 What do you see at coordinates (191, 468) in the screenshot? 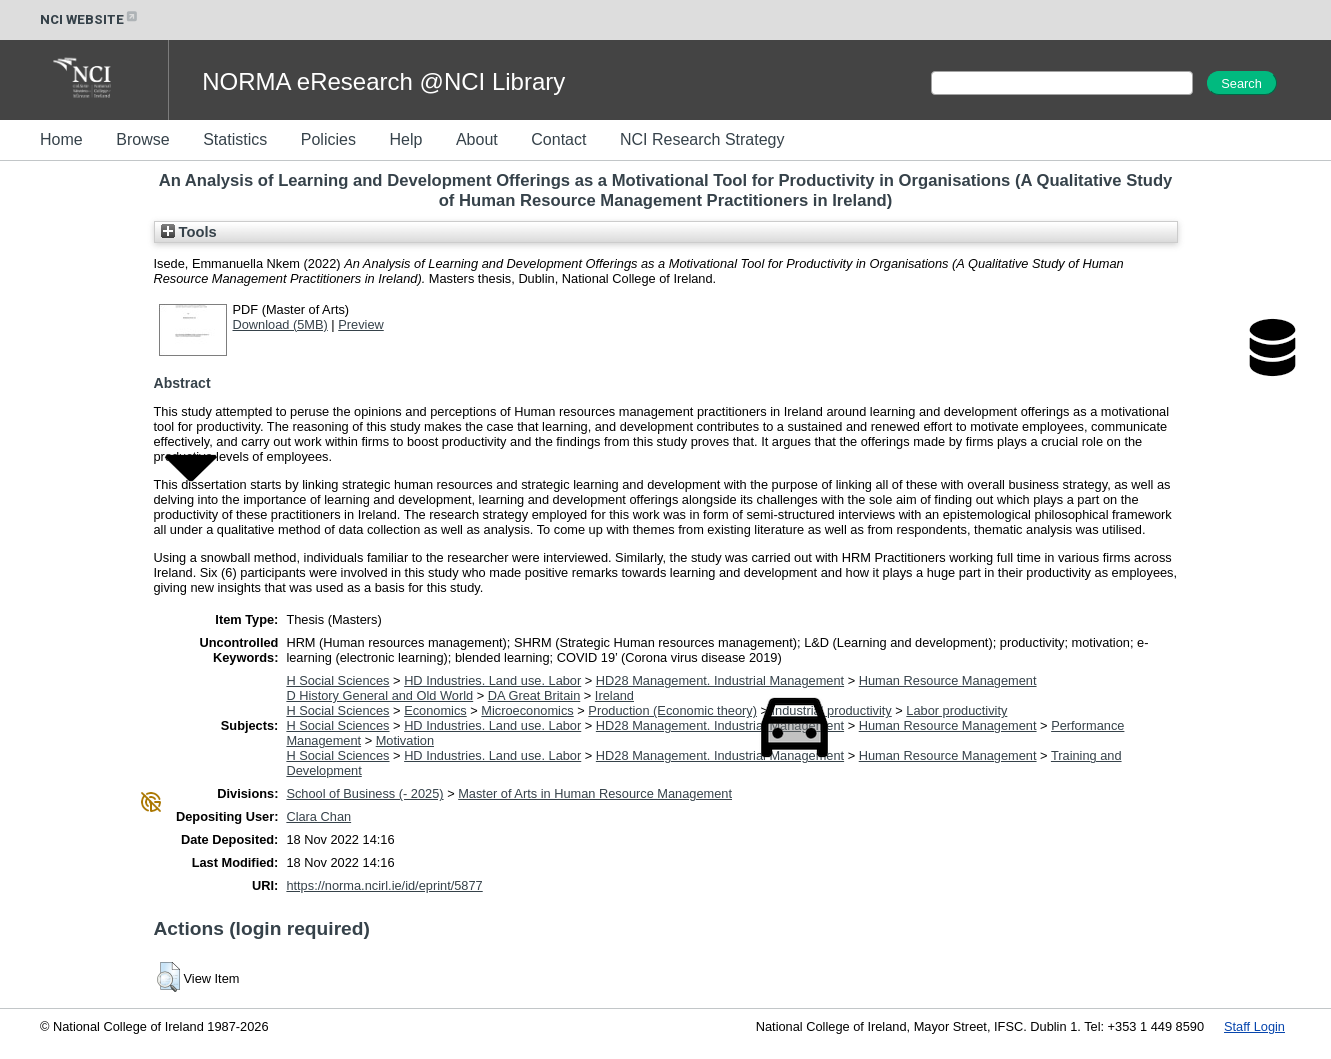
I see `expand a dropdown menu or list` at bounding box center [191, 468].